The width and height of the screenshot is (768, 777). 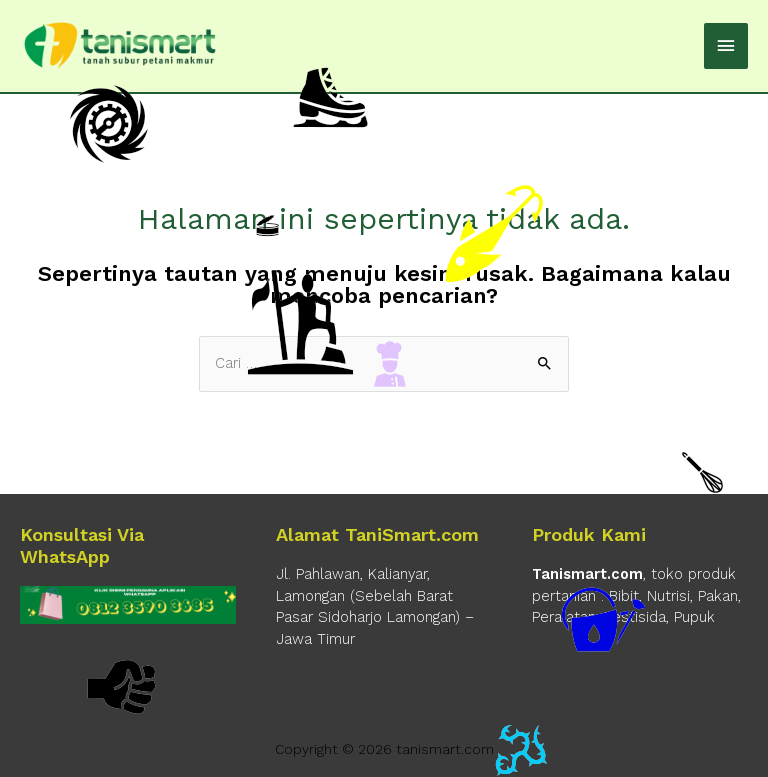 I want to click on indicates conquest or victory achievement, so click(x=300, y=322).